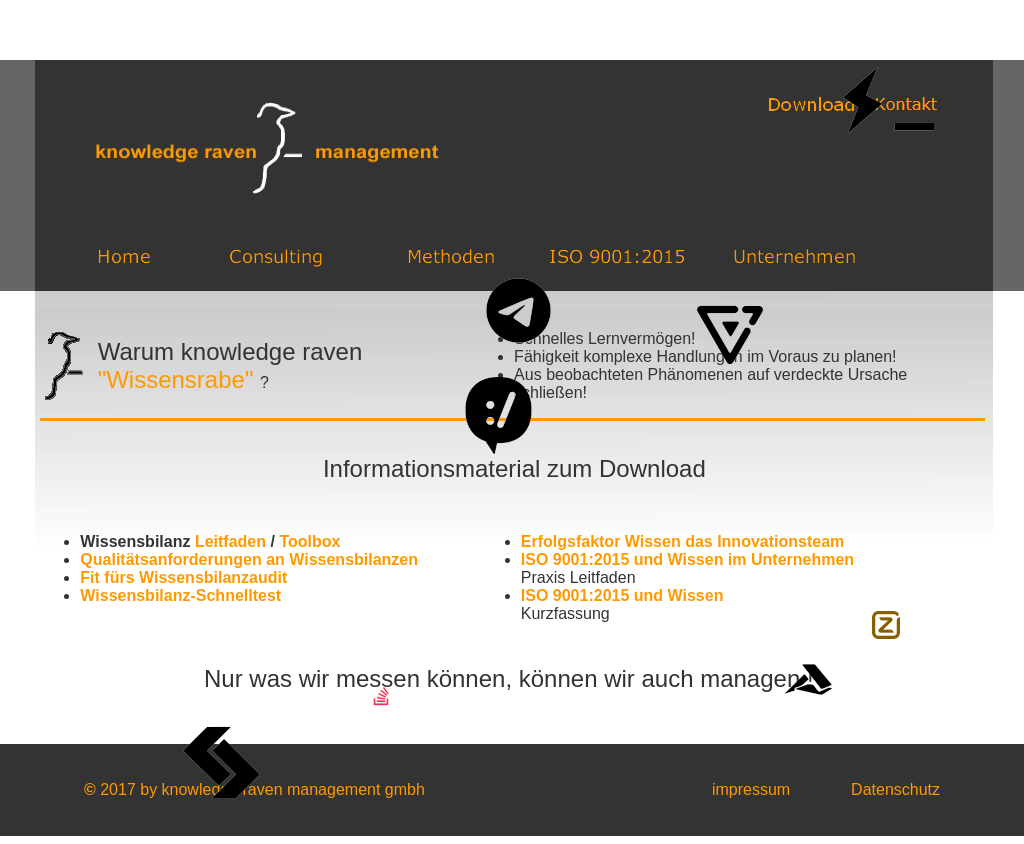 The height and width of the screenshot is (844, 1024). What do you see at coordinates (808, 679) in the screenshot?
I see `accusoft company logo` at bounding box center [808, 679].